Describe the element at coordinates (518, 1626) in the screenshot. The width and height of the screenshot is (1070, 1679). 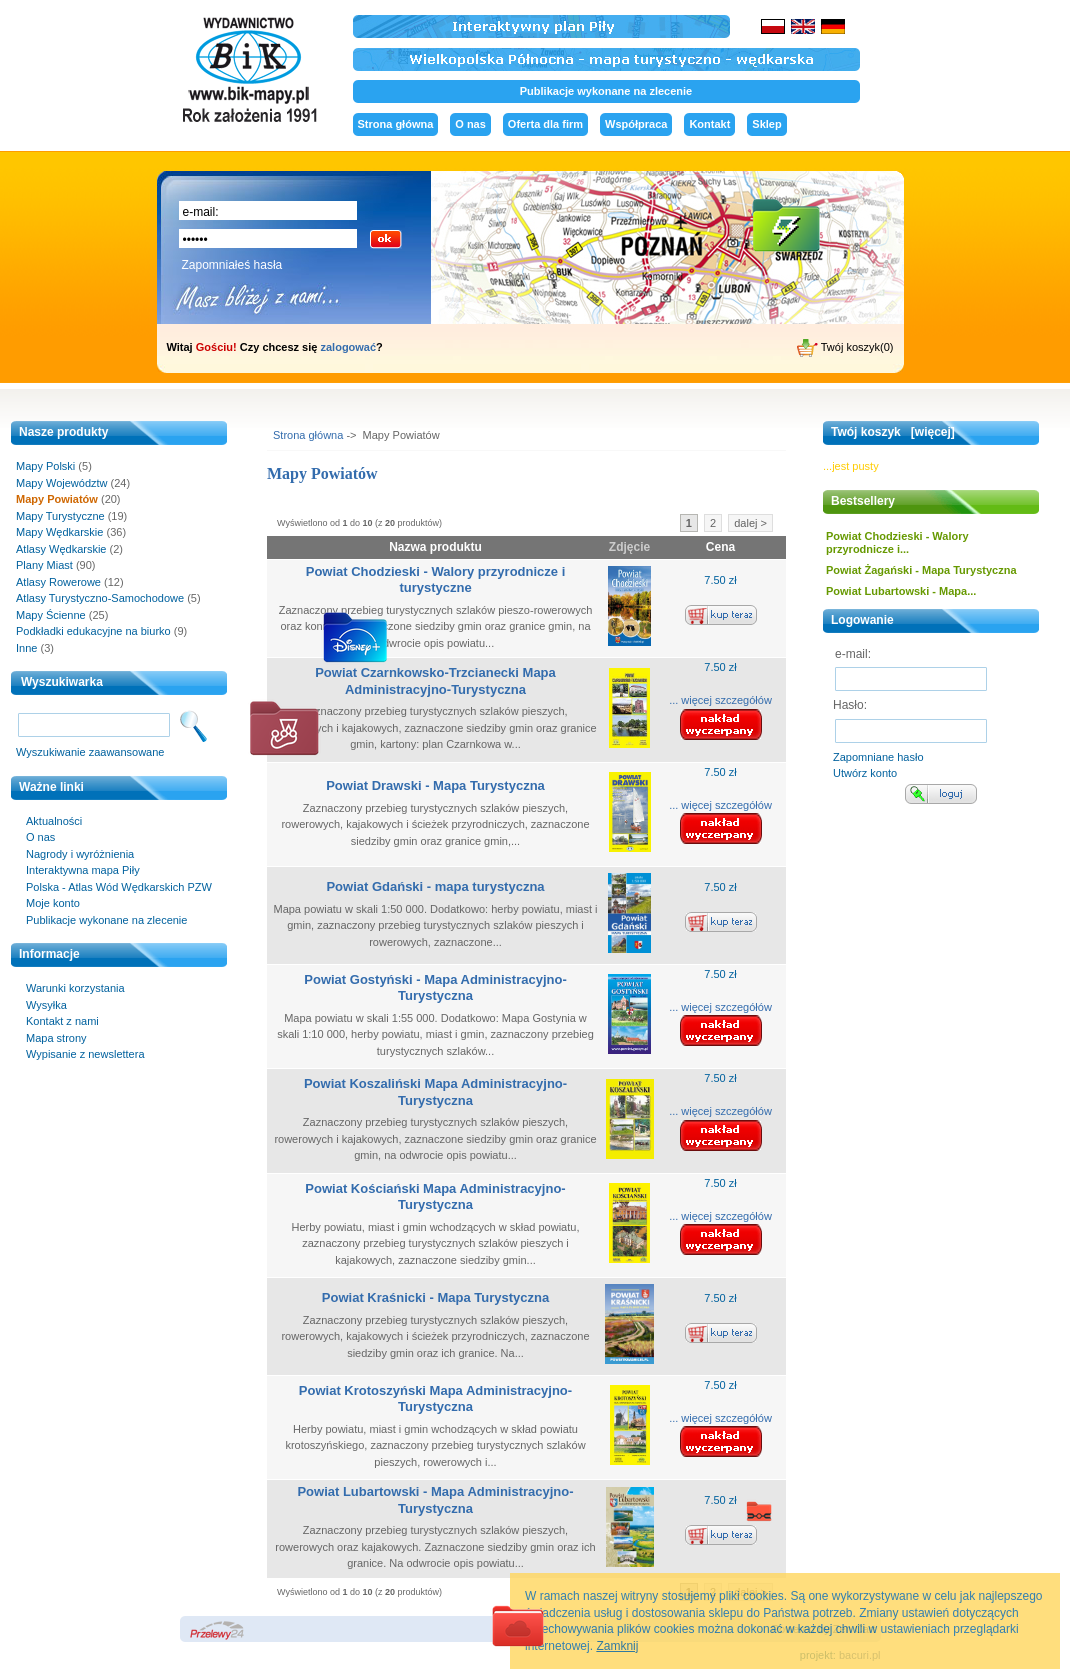
I see `access cloud-synced files and folders` at that location.